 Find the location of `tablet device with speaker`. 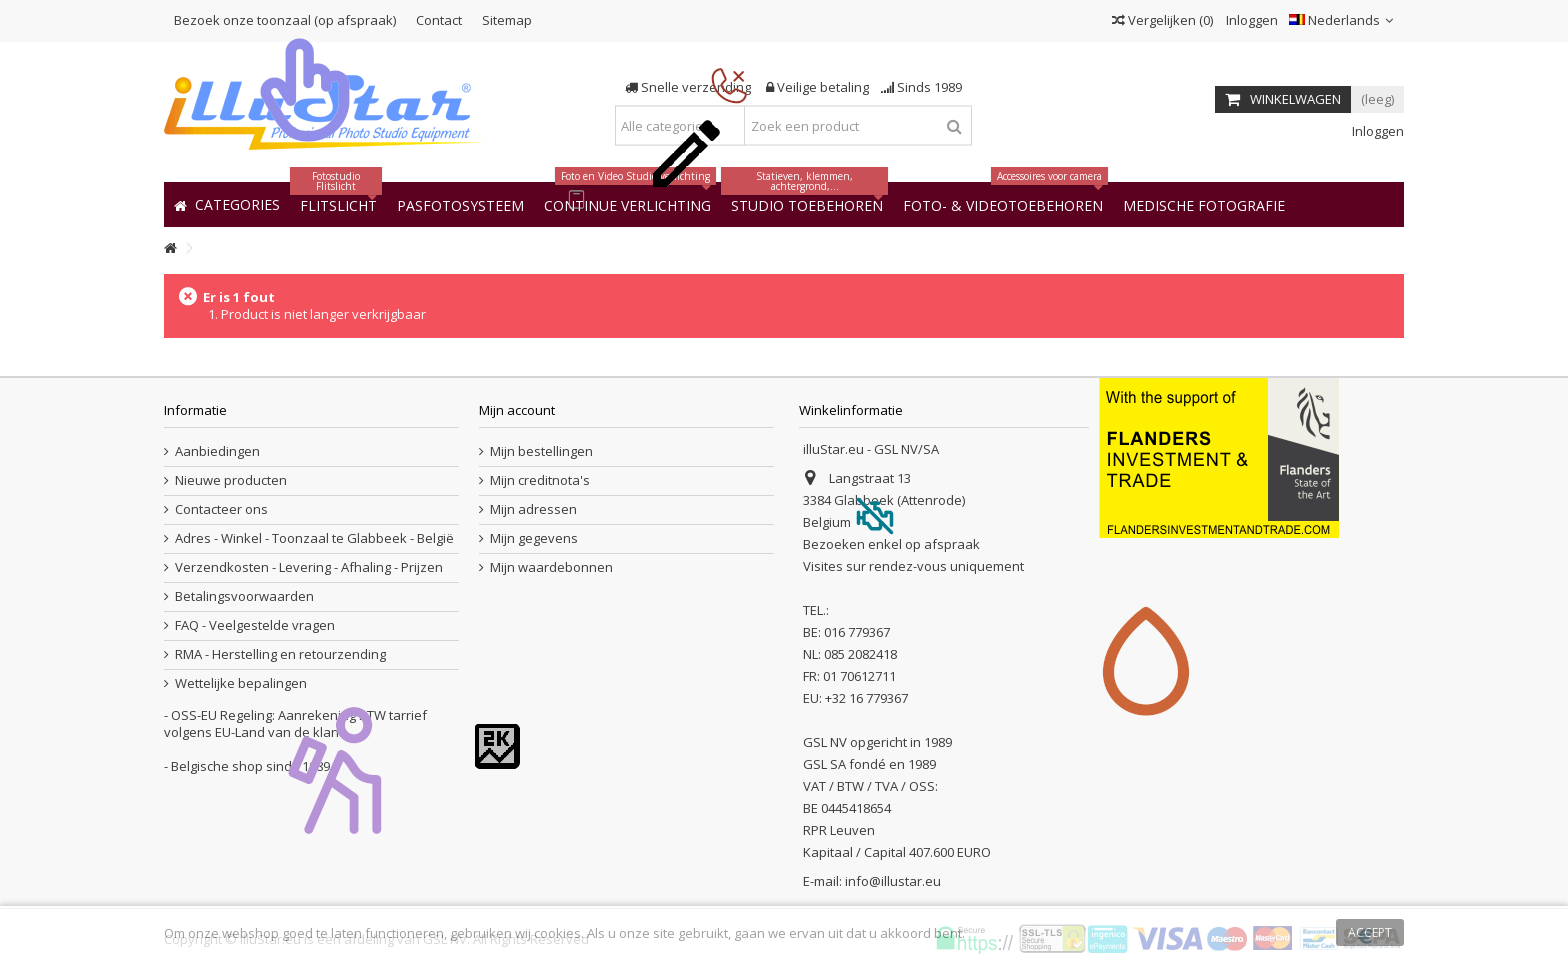

tablet device with speaker is located at coordinates (576, 199).